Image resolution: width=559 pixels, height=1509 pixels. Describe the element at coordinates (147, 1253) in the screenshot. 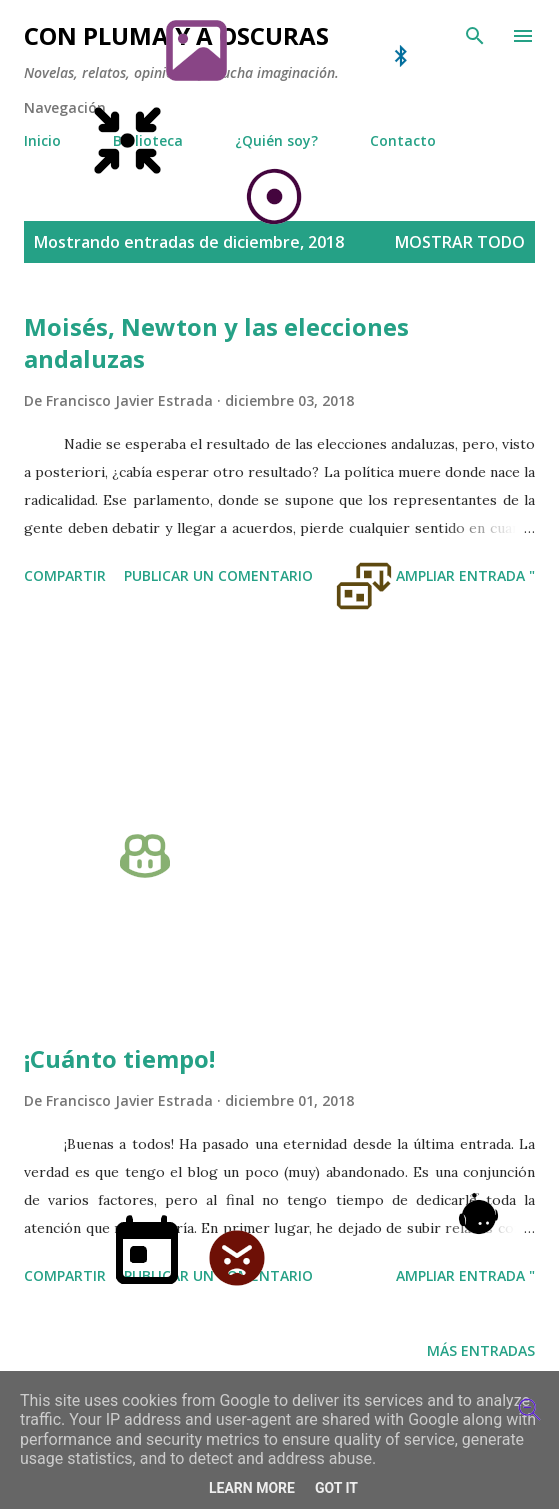

I see `view today's date or events` at that location.